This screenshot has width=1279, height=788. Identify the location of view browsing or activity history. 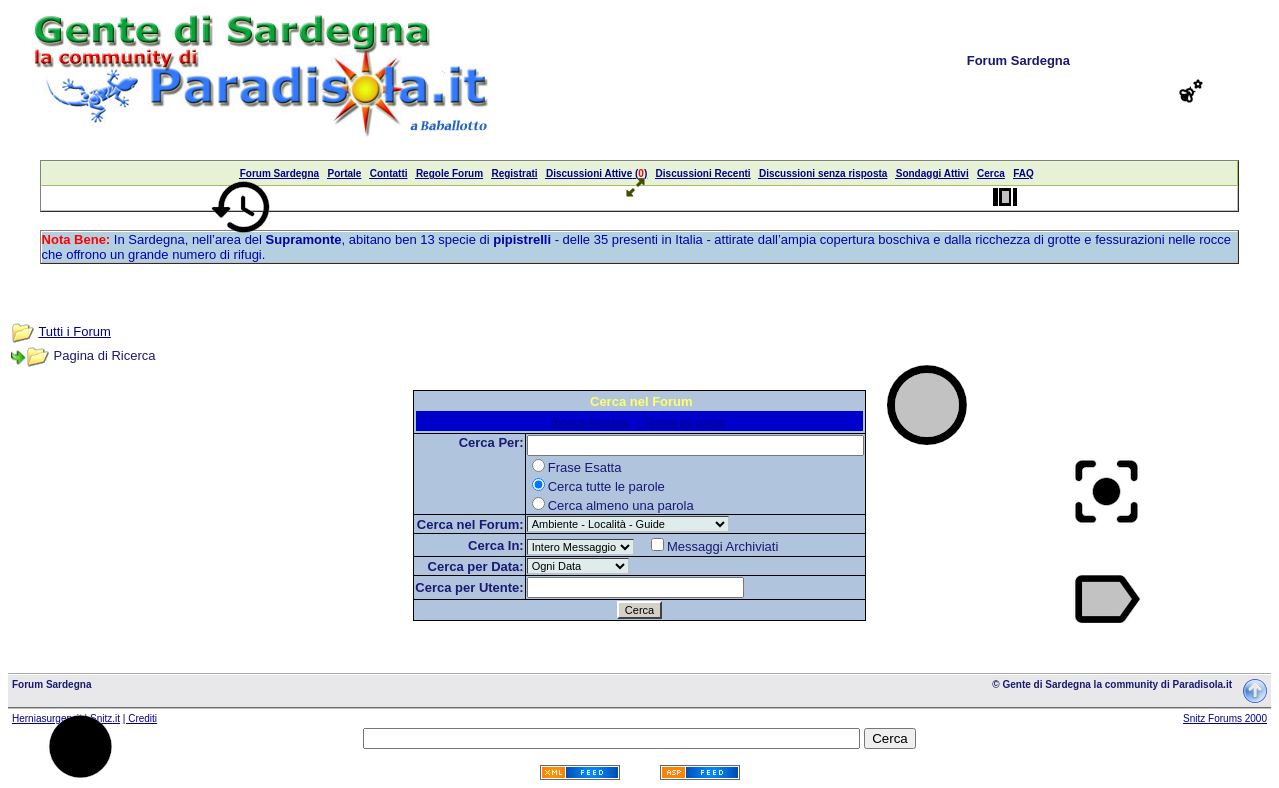
(241, 207).